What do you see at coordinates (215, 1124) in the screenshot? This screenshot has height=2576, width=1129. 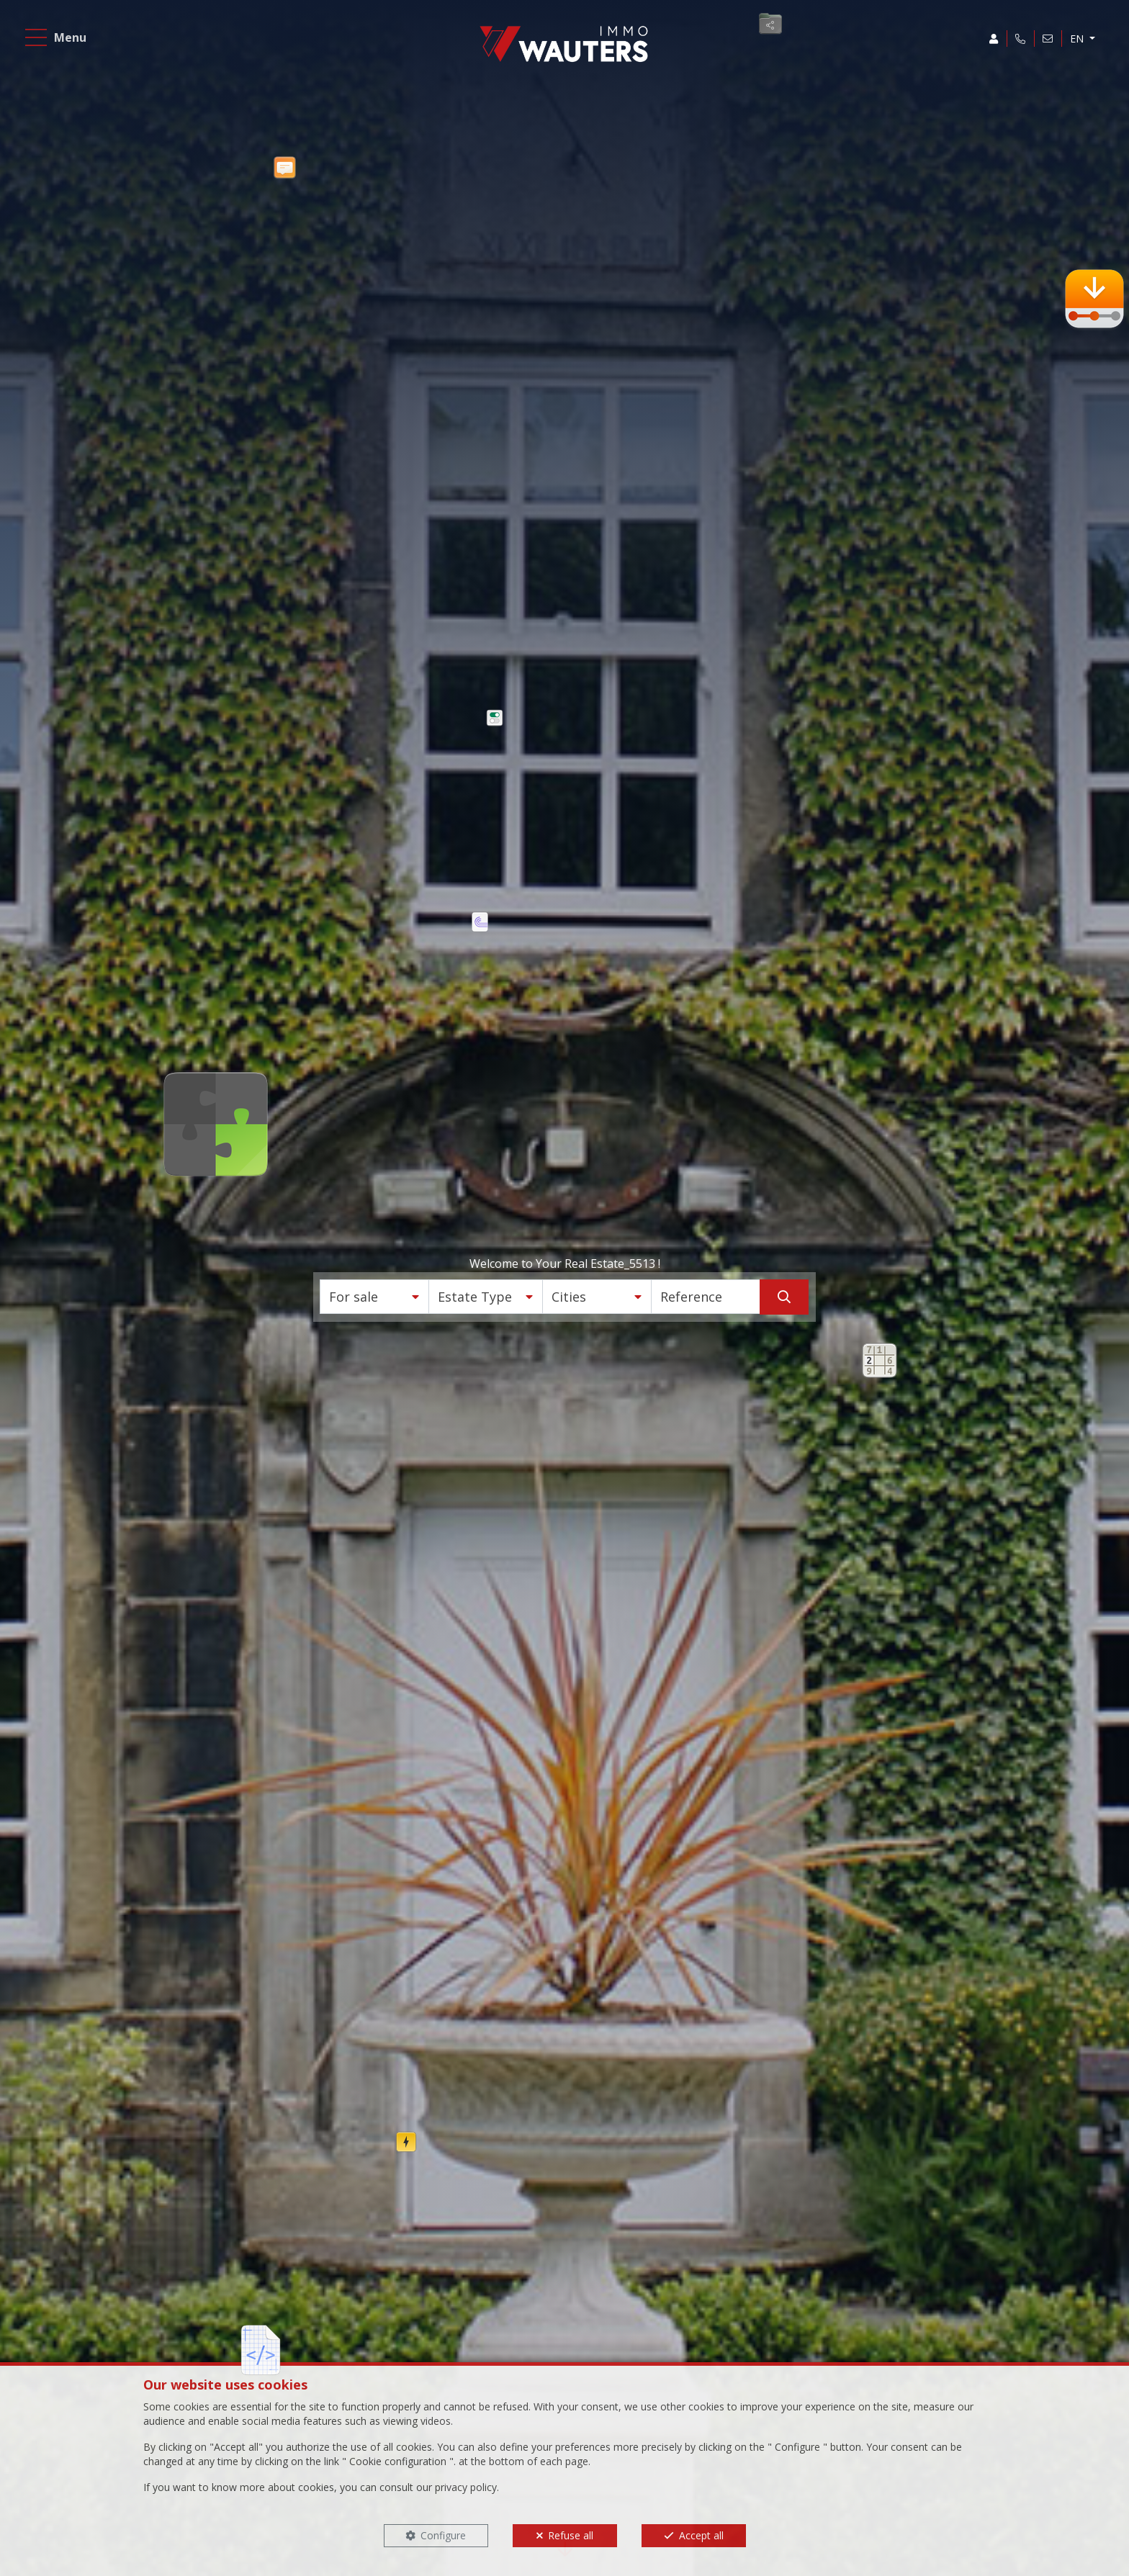 I see `open extension manager app` at bounding box center [215, 1124].